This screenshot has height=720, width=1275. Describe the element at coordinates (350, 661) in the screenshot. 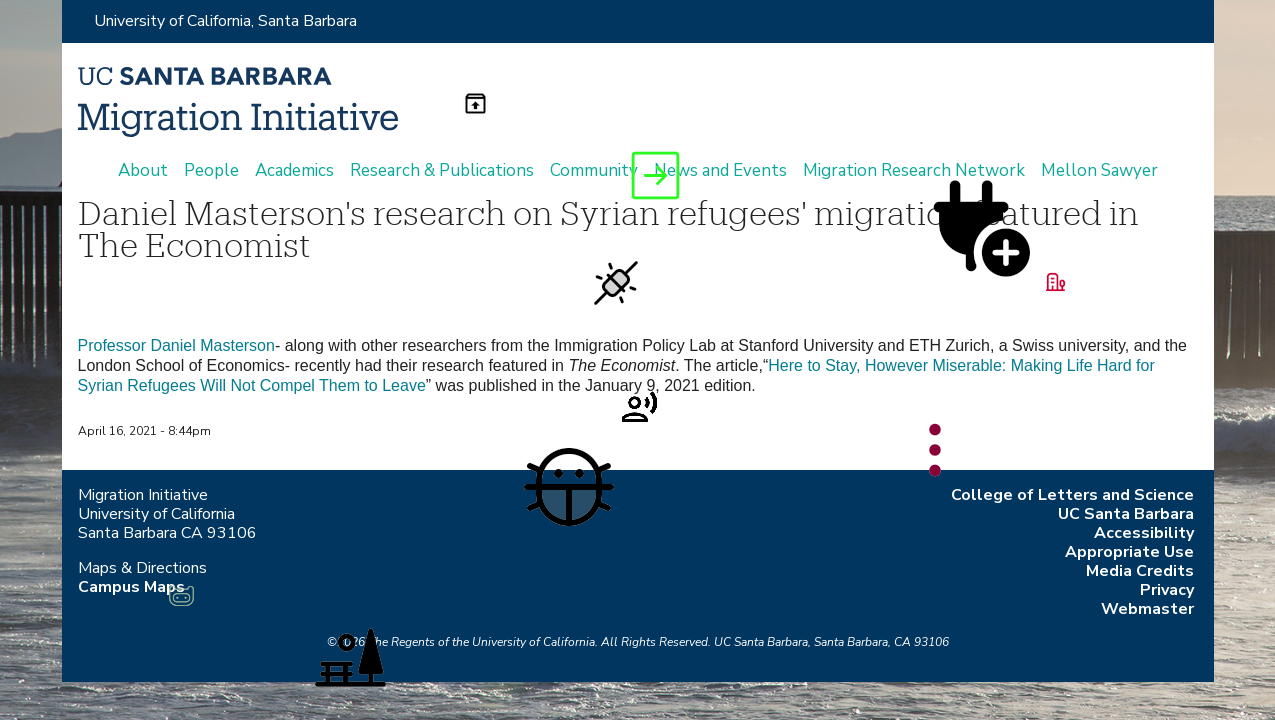

I see `view nearby parks or green spaces` at that location.